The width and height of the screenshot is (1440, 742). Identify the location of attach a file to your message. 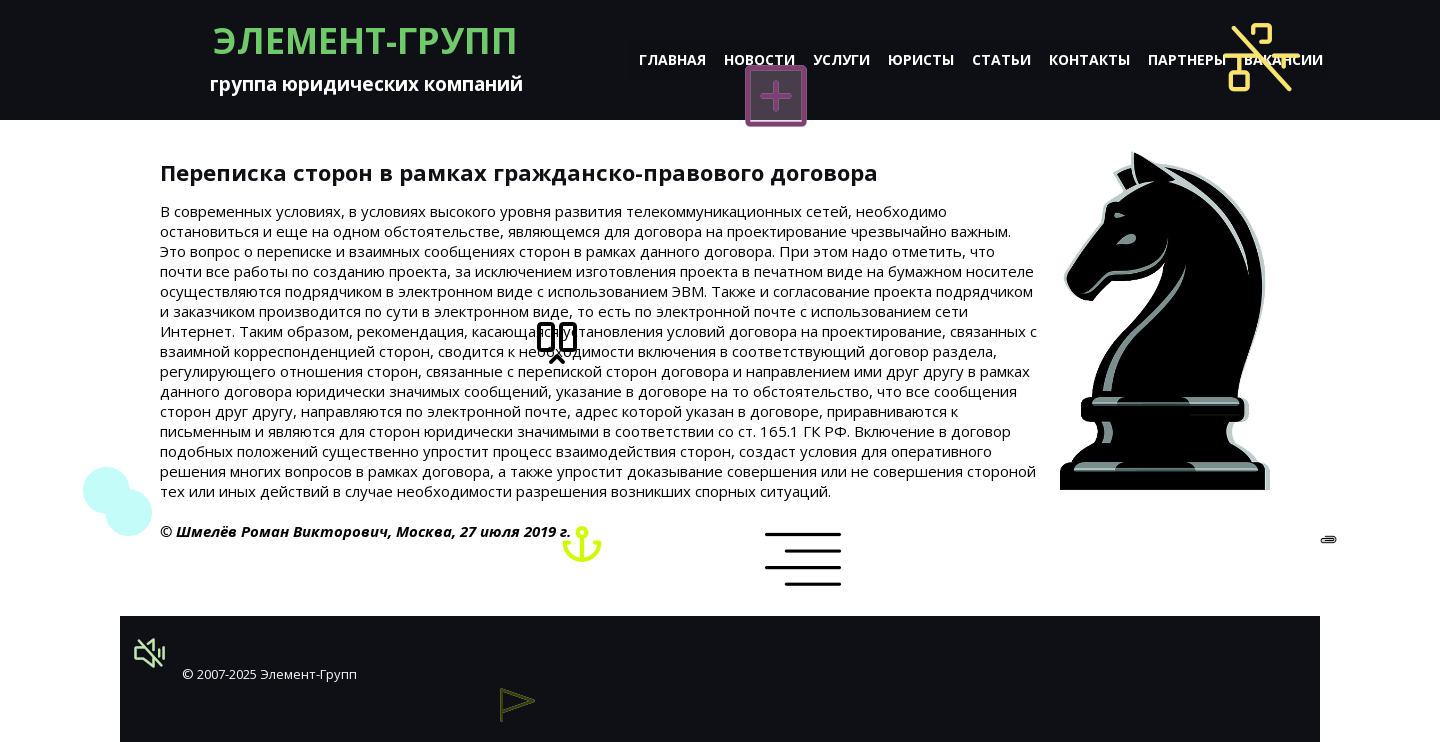
(1328, 539).